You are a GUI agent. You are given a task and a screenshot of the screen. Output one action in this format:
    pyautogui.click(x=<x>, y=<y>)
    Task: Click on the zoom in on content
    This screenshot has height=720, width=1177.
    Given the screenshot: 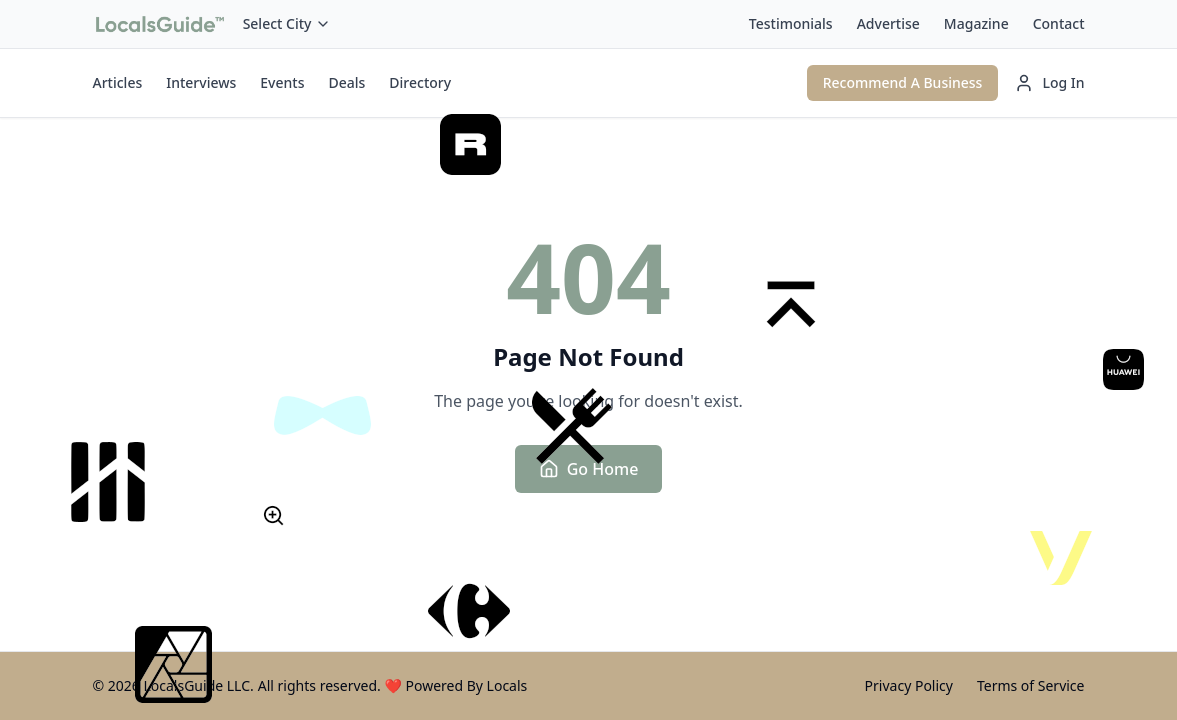 What is the action you would take?
    pyautogui.click(x=273, y=515)
    